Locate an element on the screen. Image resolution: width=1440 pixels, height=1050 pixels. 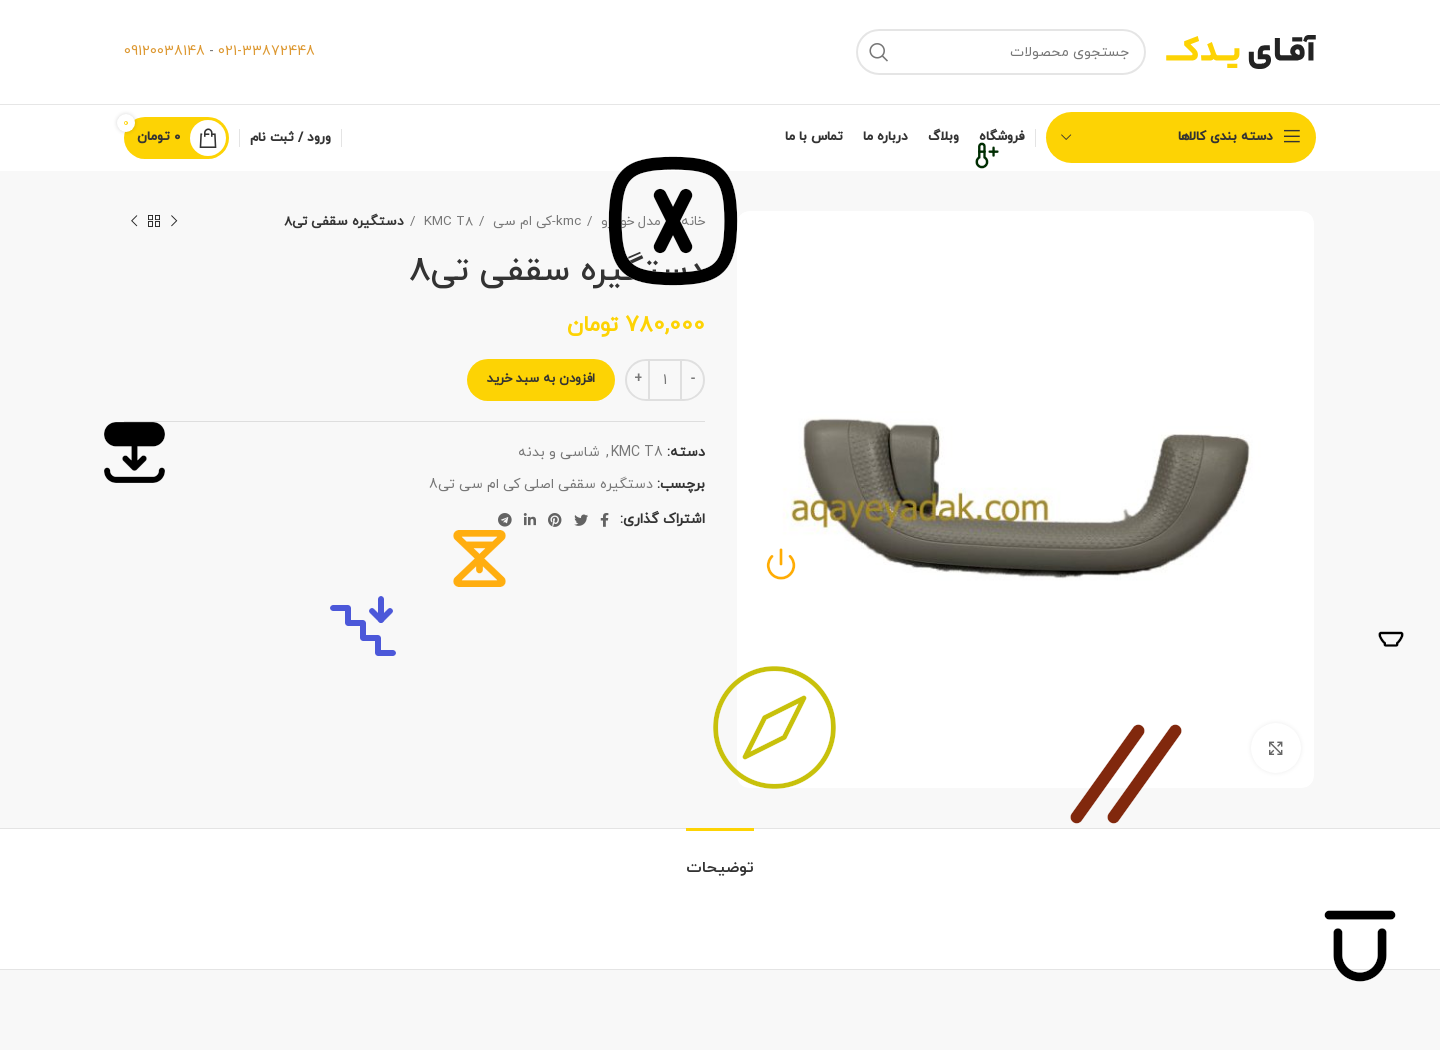
access food or recipe features is located at coordinates (1391, 638).